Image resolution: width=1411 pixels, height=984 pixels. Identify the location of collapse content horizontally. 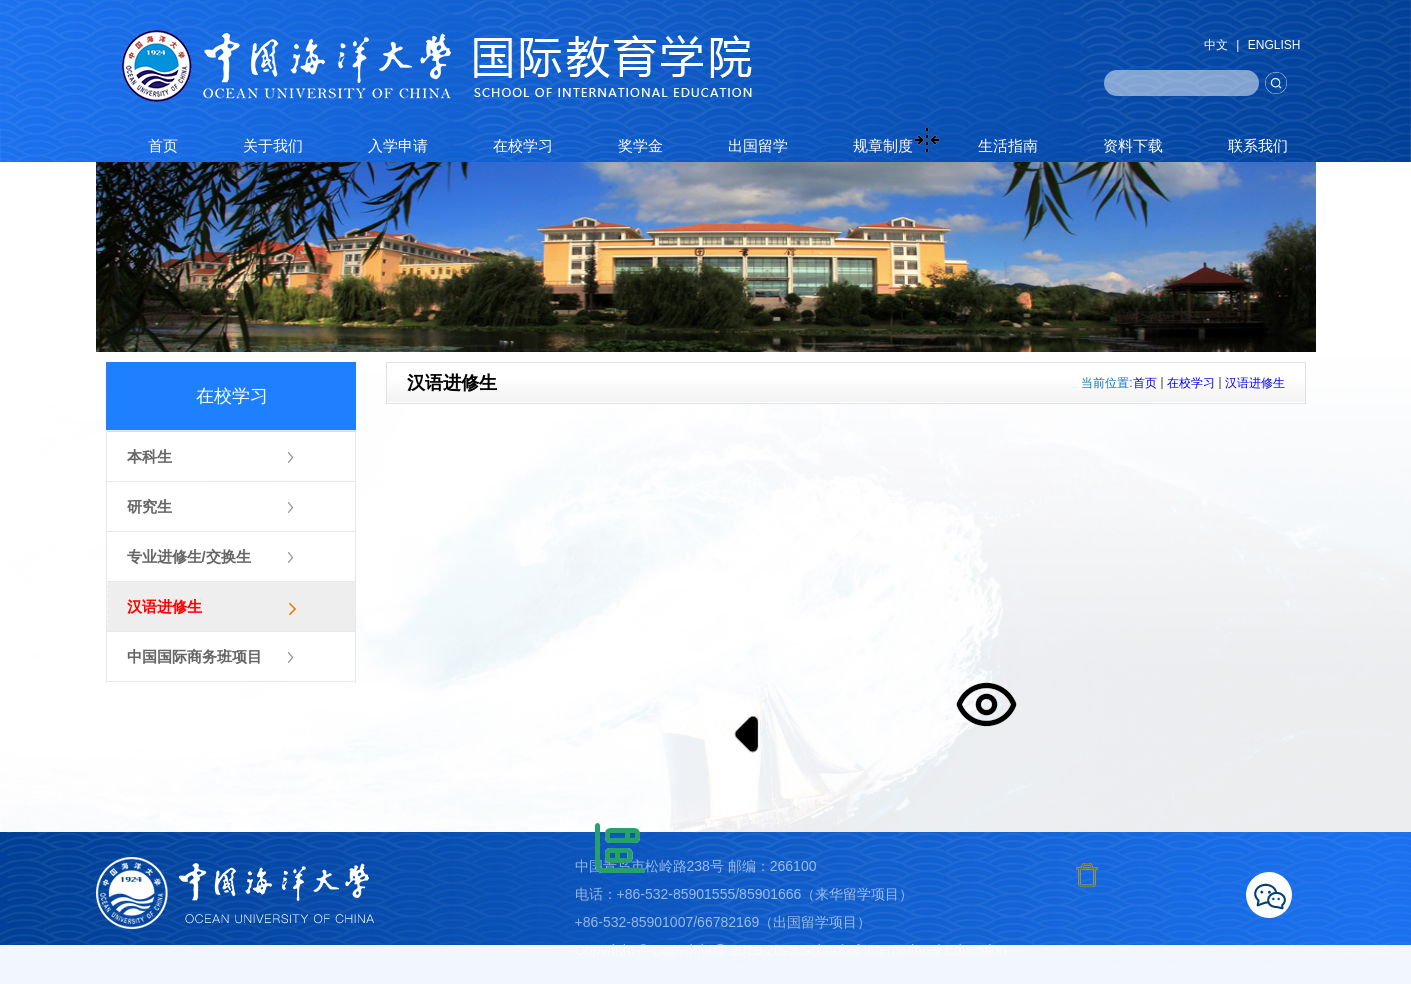
(927, 140).